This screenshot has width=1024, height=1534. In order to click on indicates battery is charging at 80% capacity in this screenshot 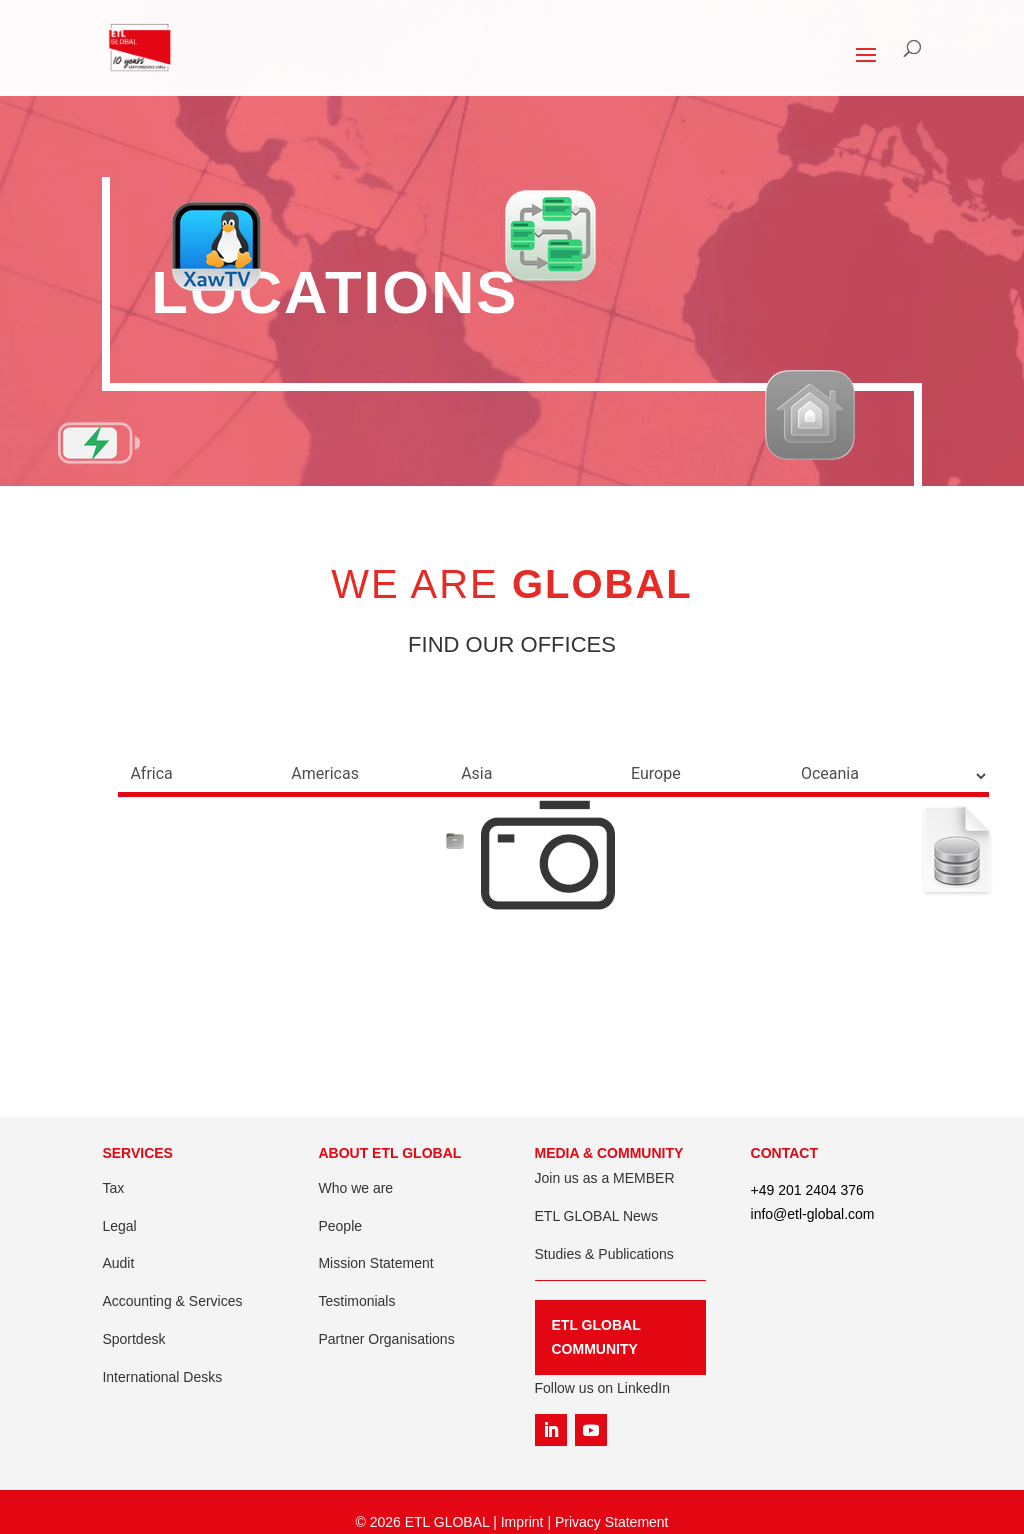, I will do `click(99, 443)`.